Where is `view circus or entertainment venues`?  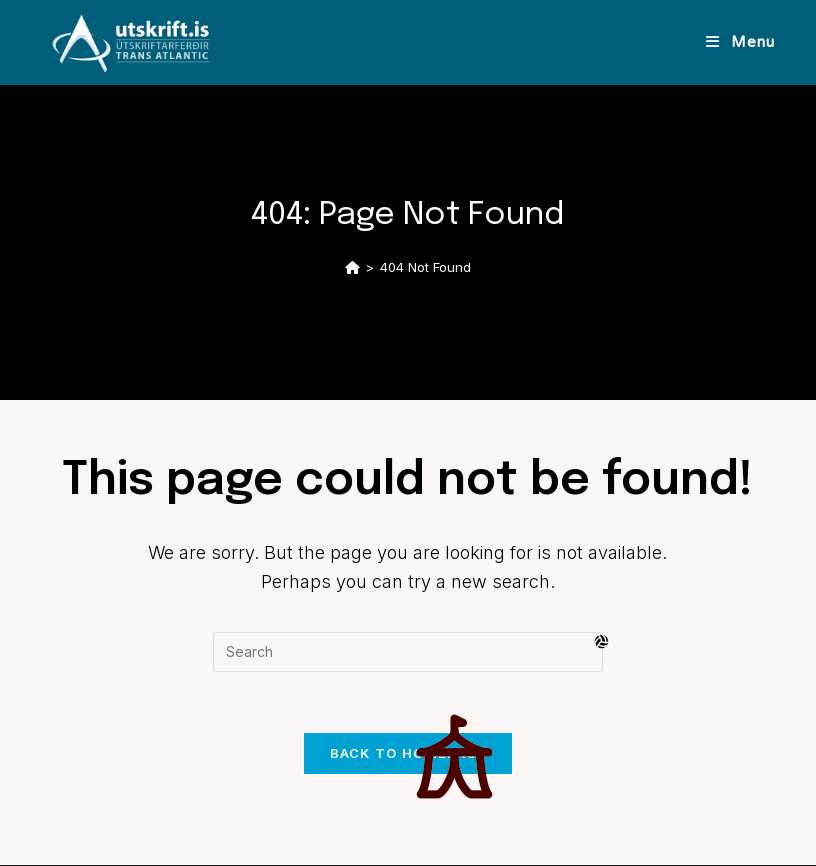 view circus or entertainment venues is located at coordinates (454, 756).